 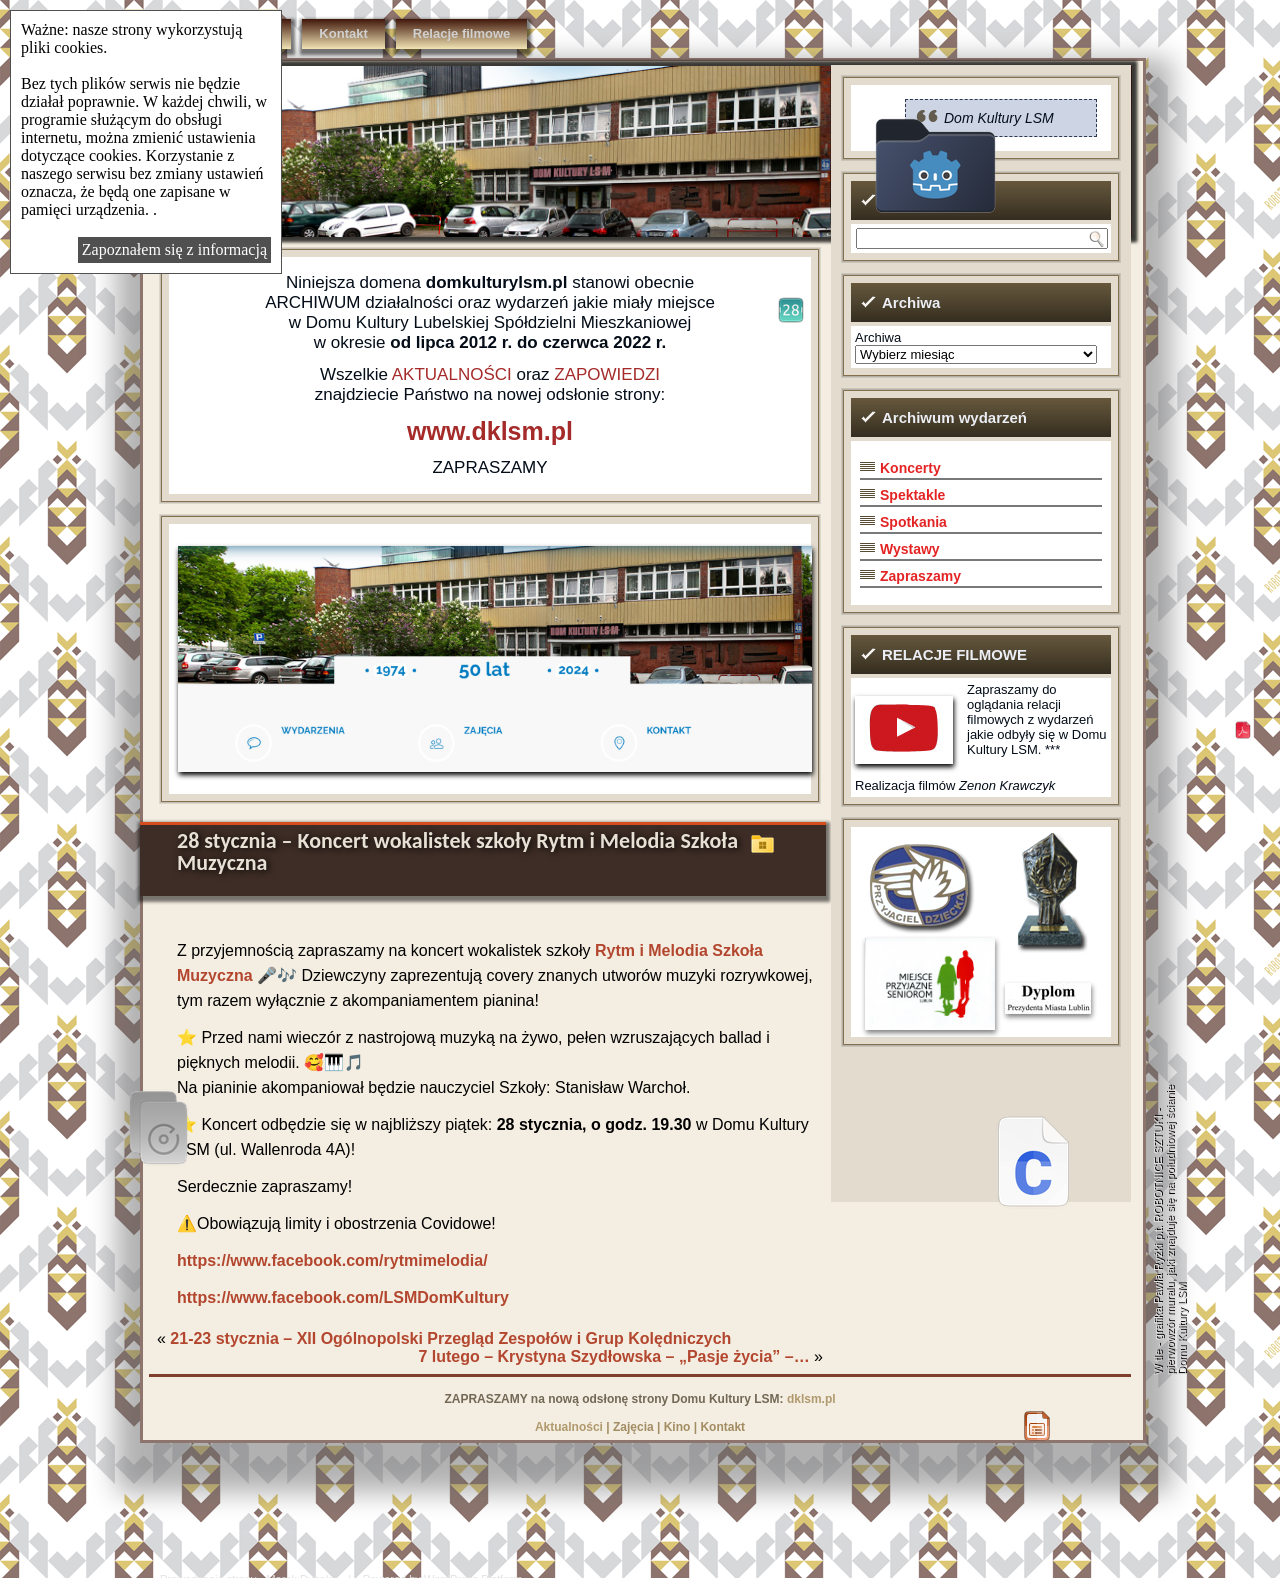 What do you see at coordinates (1033, 1161) in the screenshot?
I see `a C programming language source file` at bounding box center [1033, 1161].